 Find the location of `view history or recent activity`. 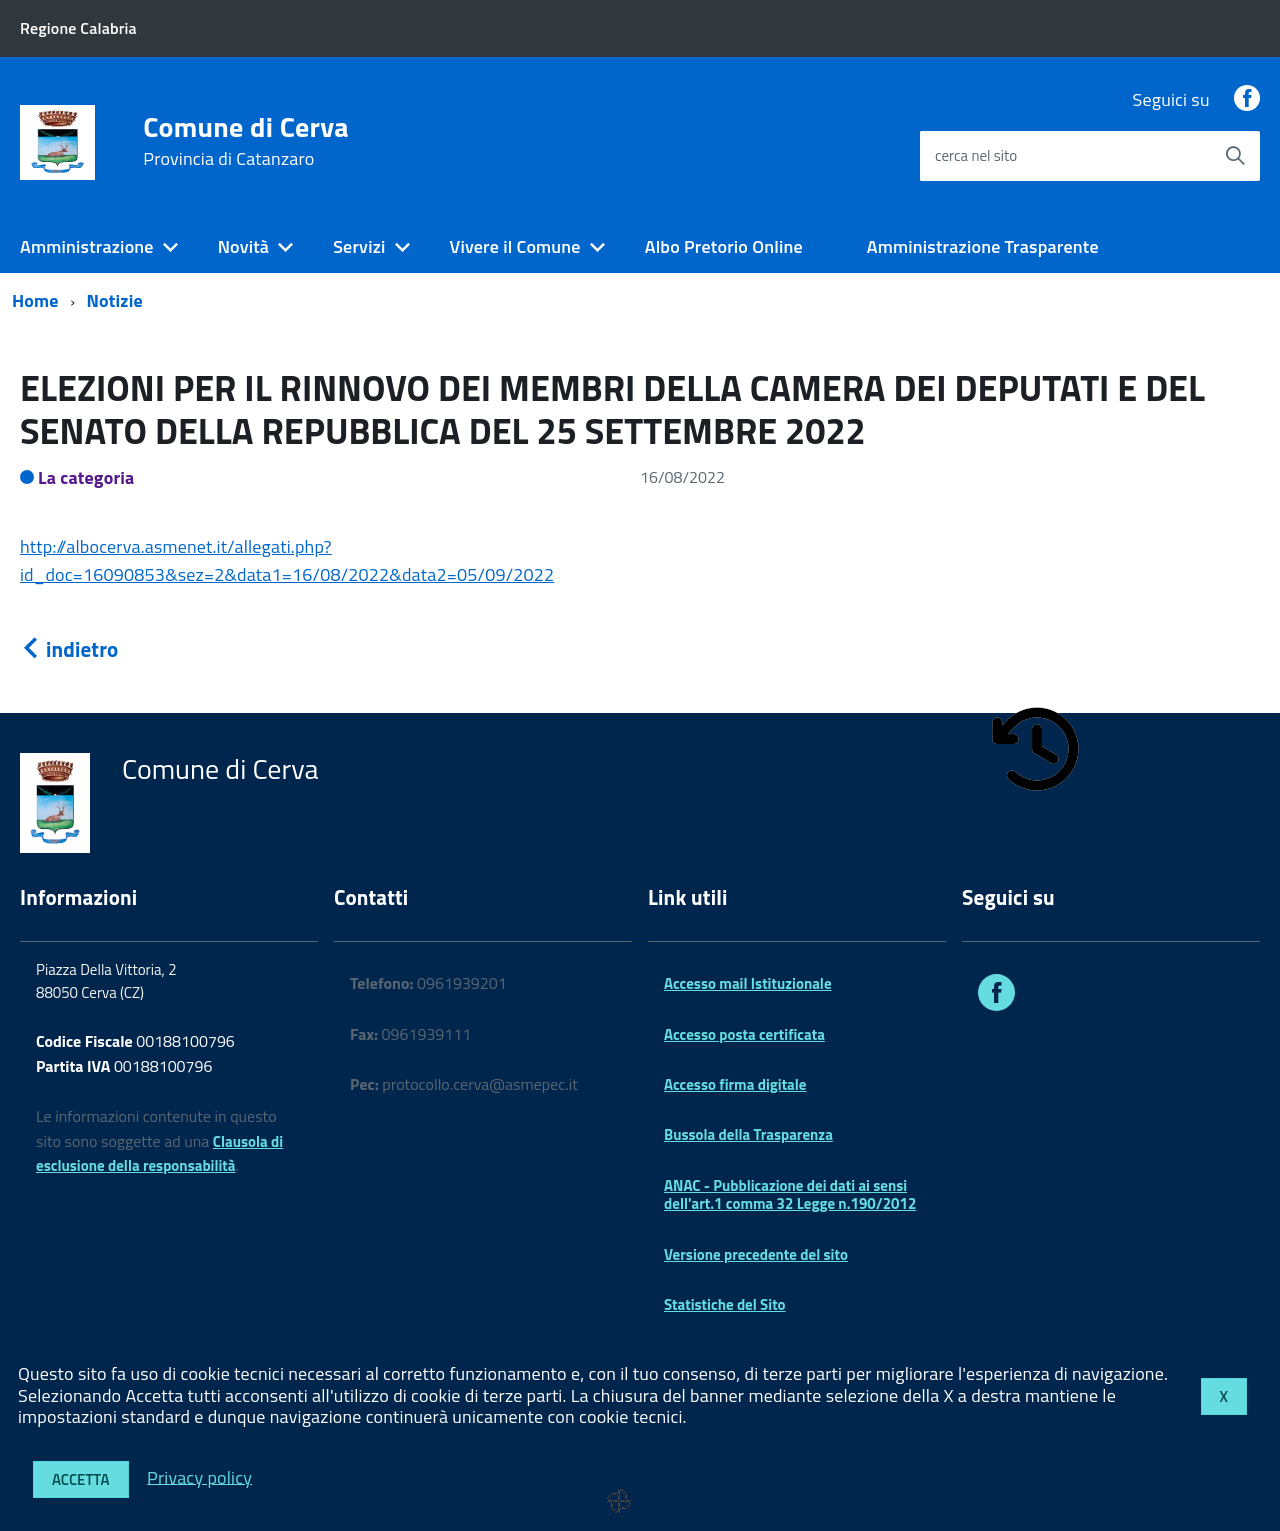

view history or recent activity is located at coordinates (1037, 749).